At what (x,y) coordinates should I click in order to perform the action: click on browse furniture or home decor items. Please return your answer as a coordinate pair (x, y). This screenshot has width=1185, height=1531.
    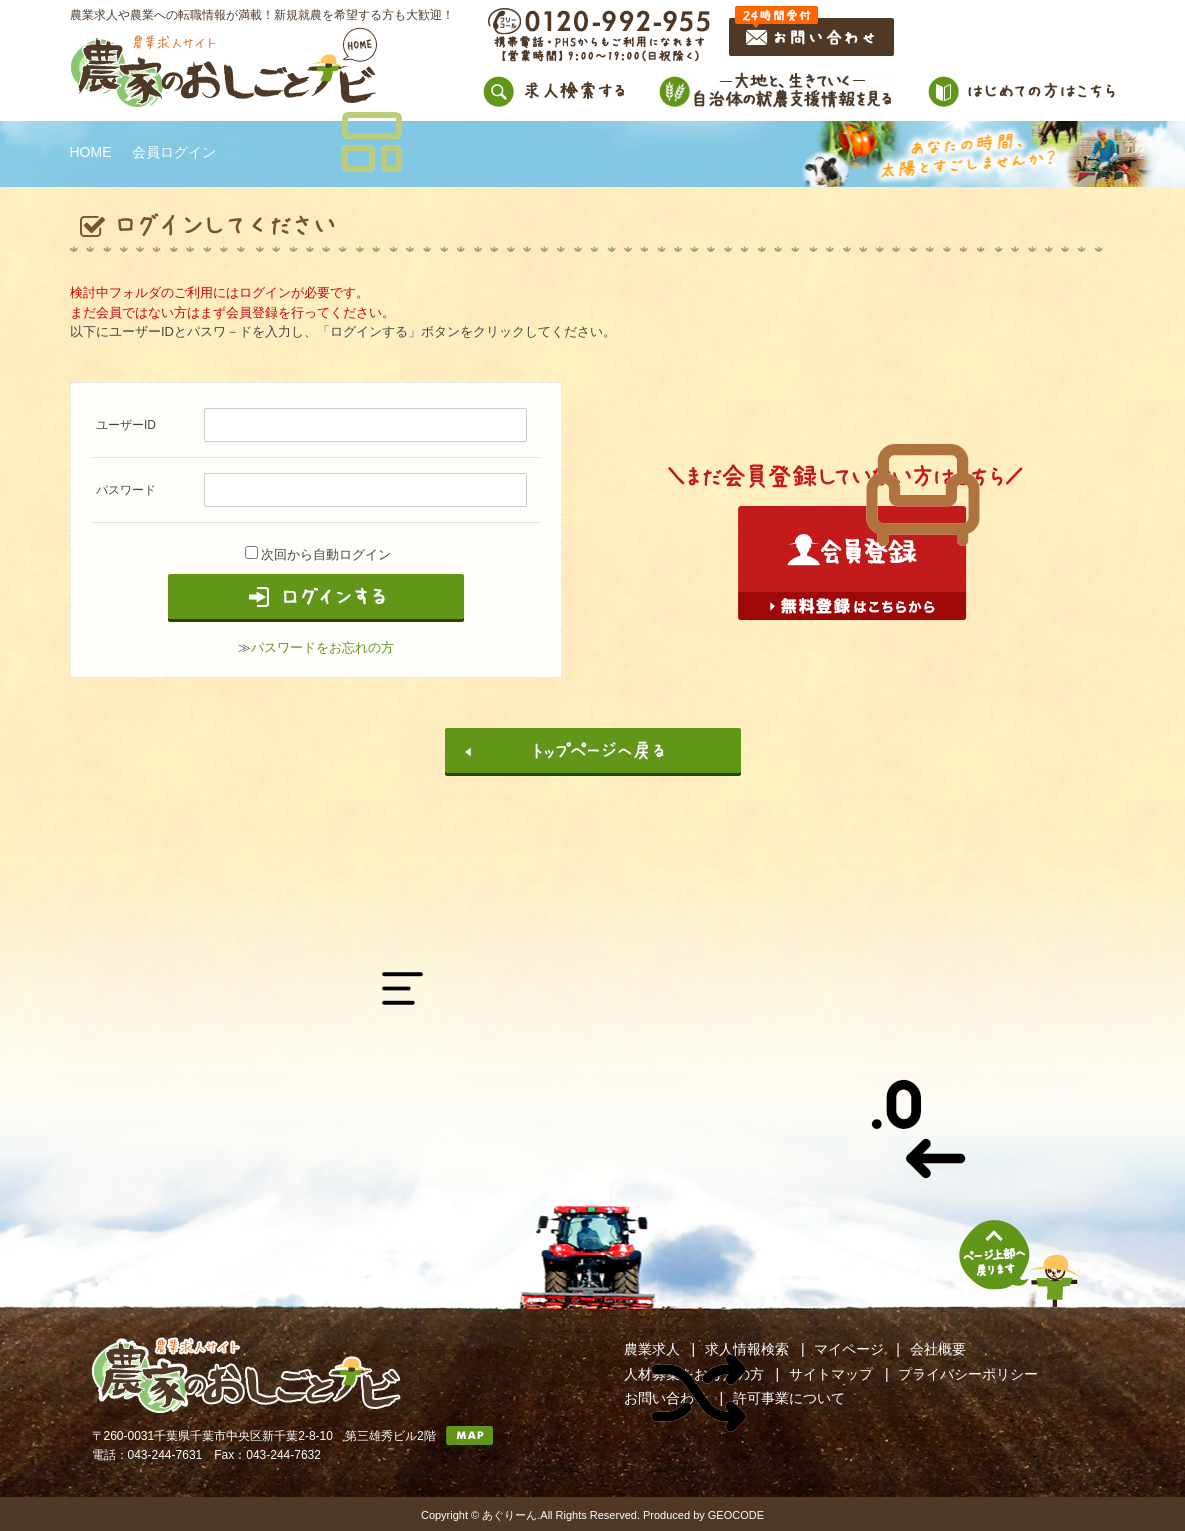
    Looking at the image, I should click on (923, 495).